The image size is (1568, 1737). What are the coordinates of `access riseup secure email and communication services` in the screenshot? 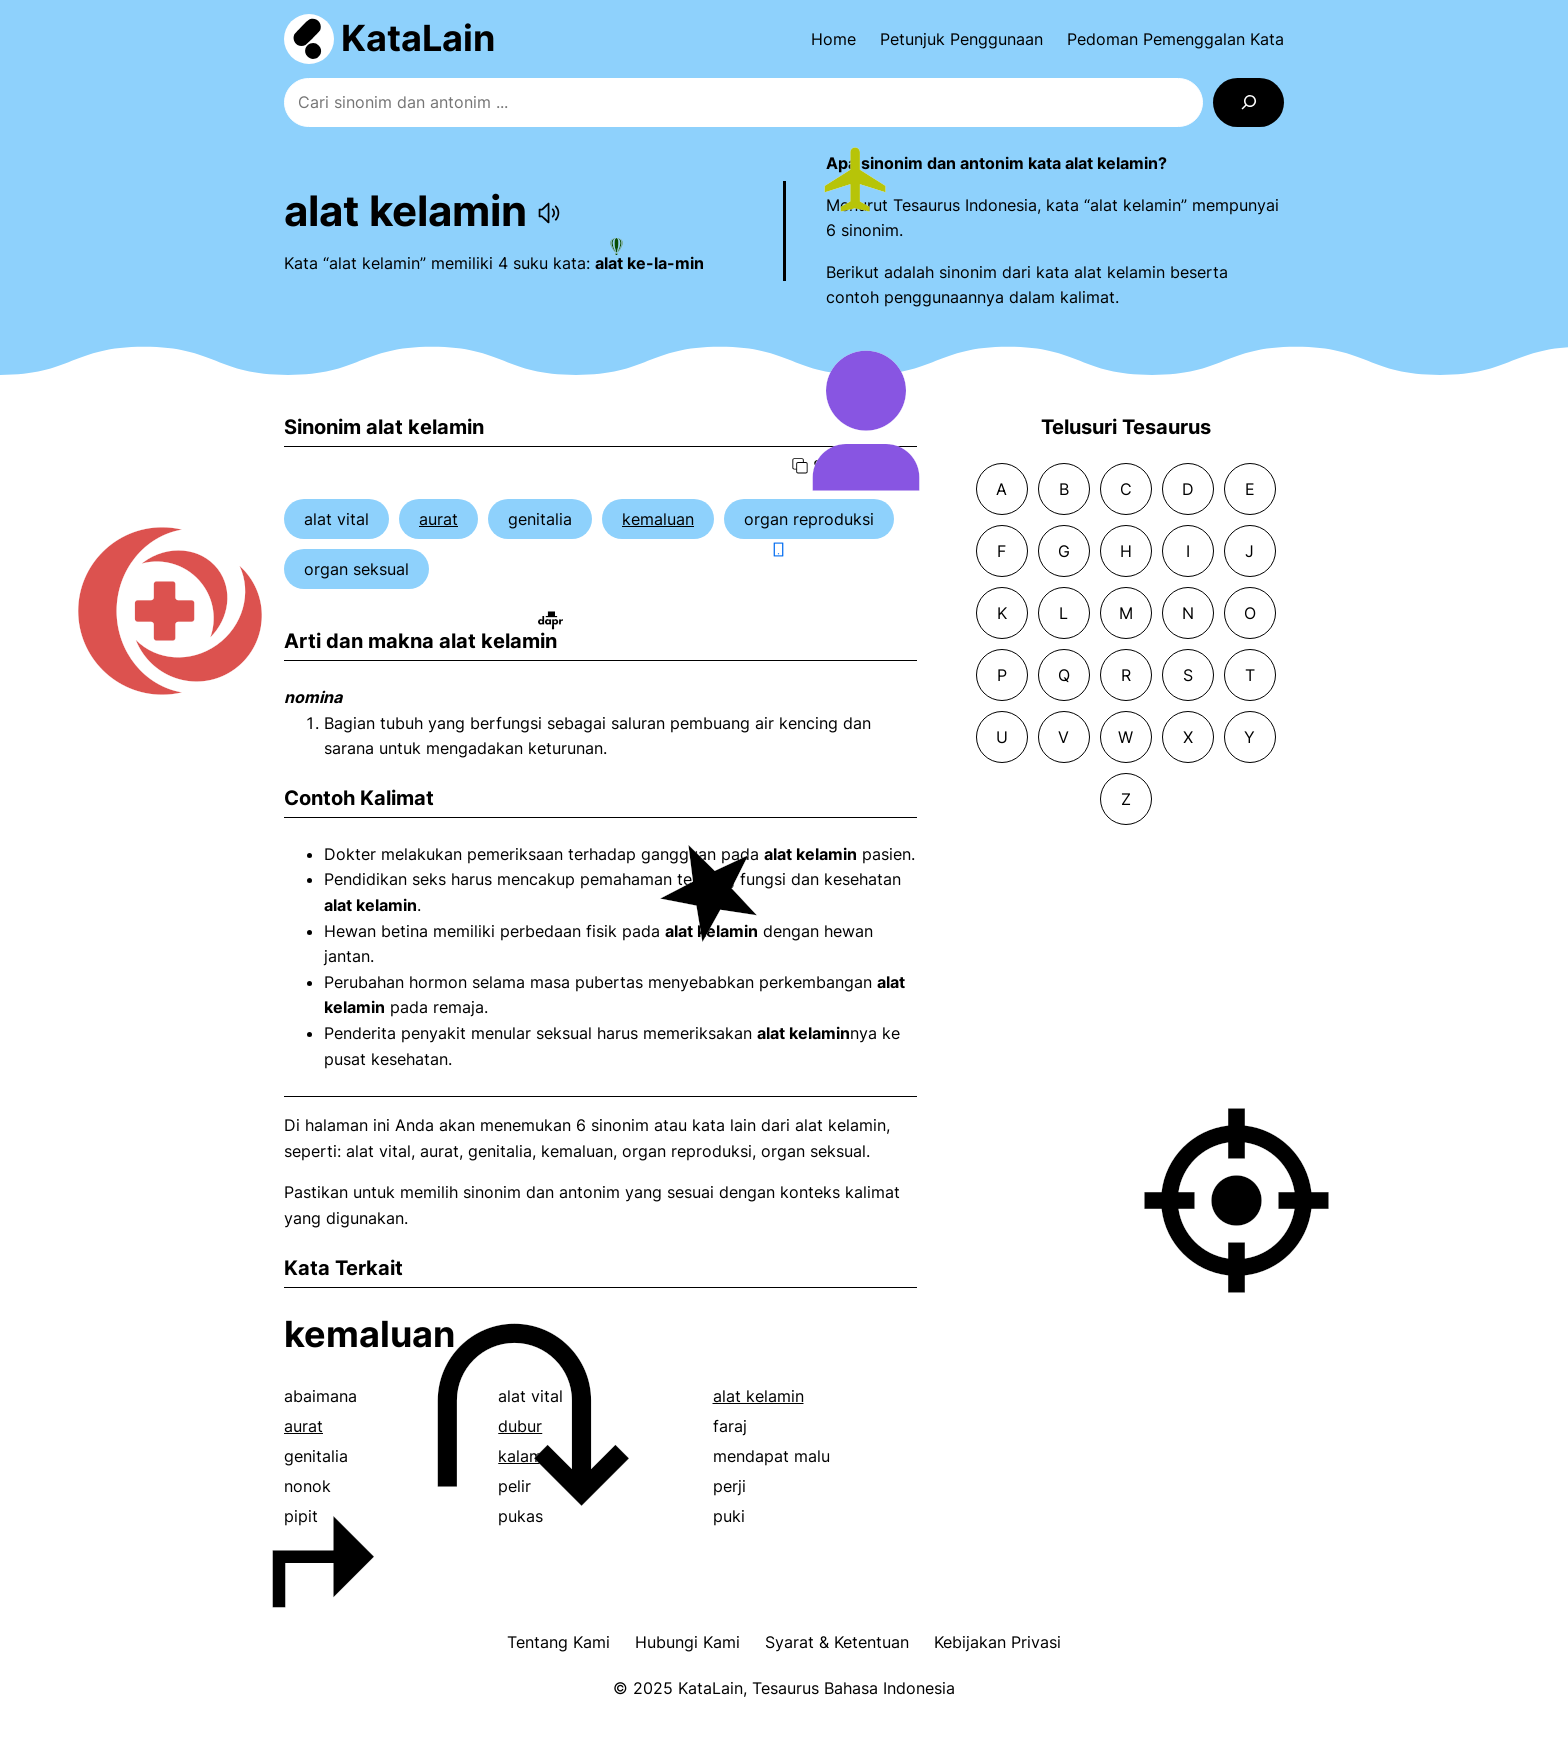 It's located at (708, 893).